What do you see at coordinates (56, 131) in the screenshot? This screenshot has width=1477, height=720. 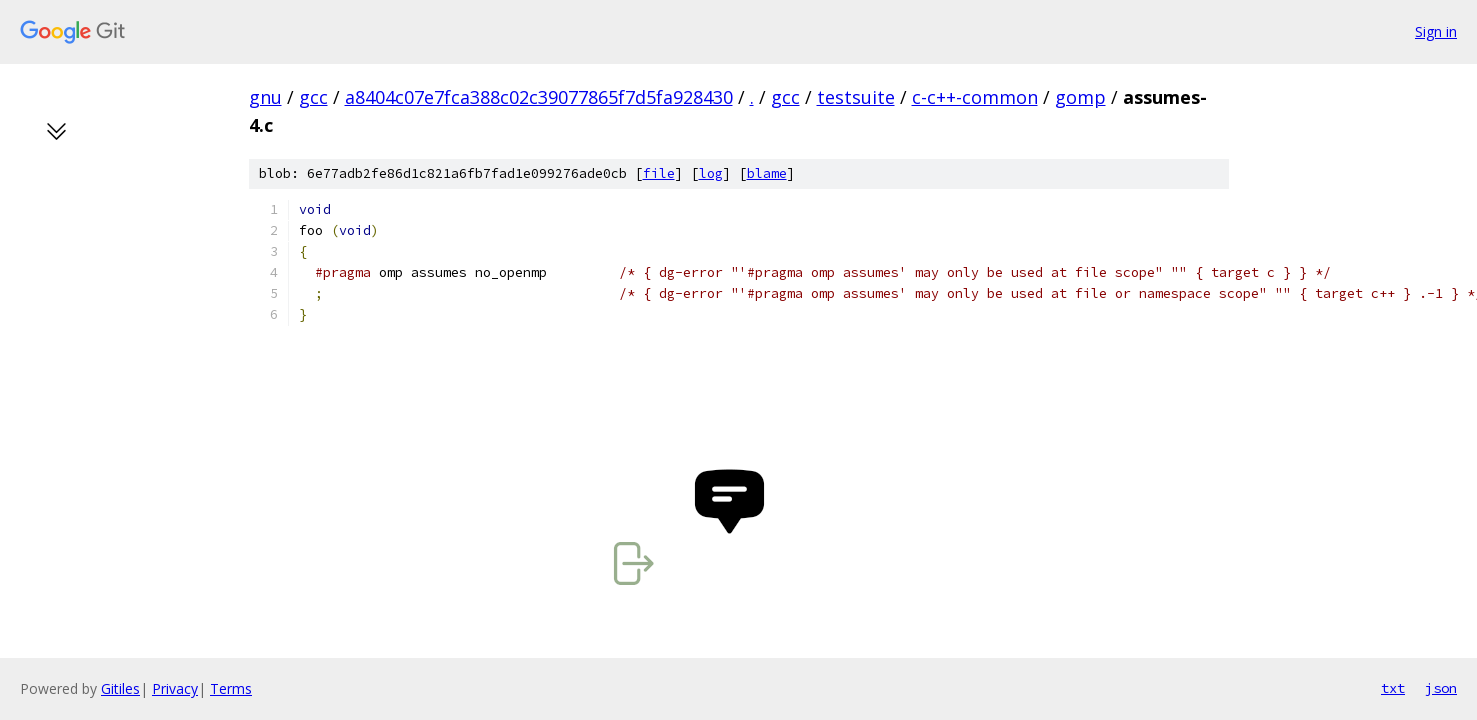 I see `scroll down or view more content below` at bounding box center [56, 131].